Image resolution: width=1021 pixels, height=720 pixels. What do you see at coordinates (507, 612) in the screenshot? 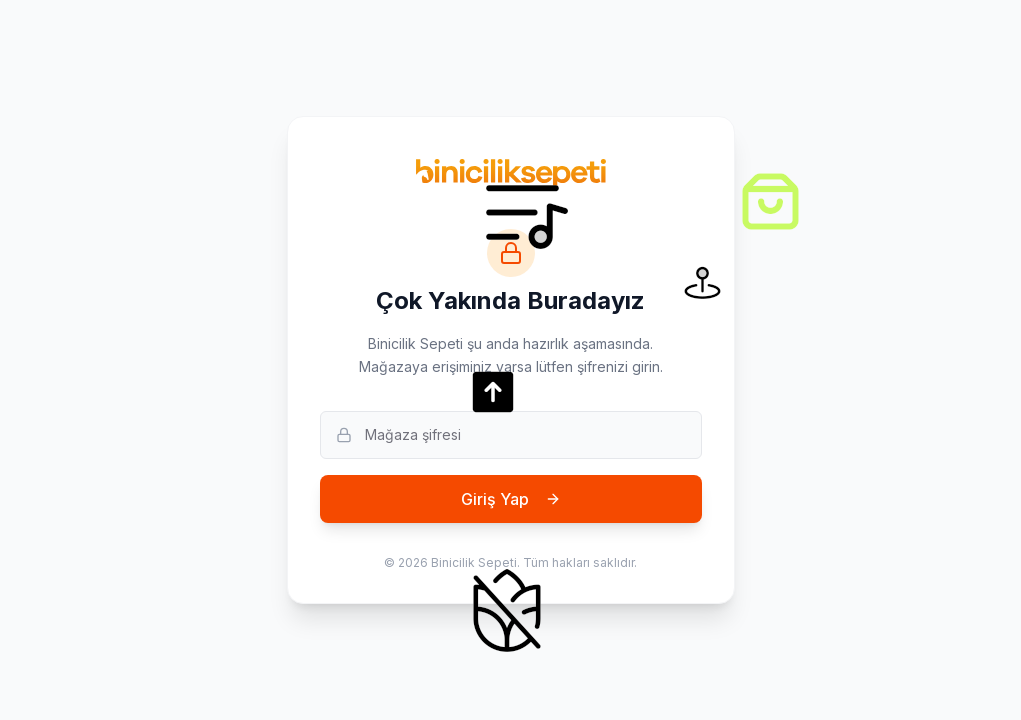
I see `indicates gluten-free or grain-free option` at bounding box center [507, 612].